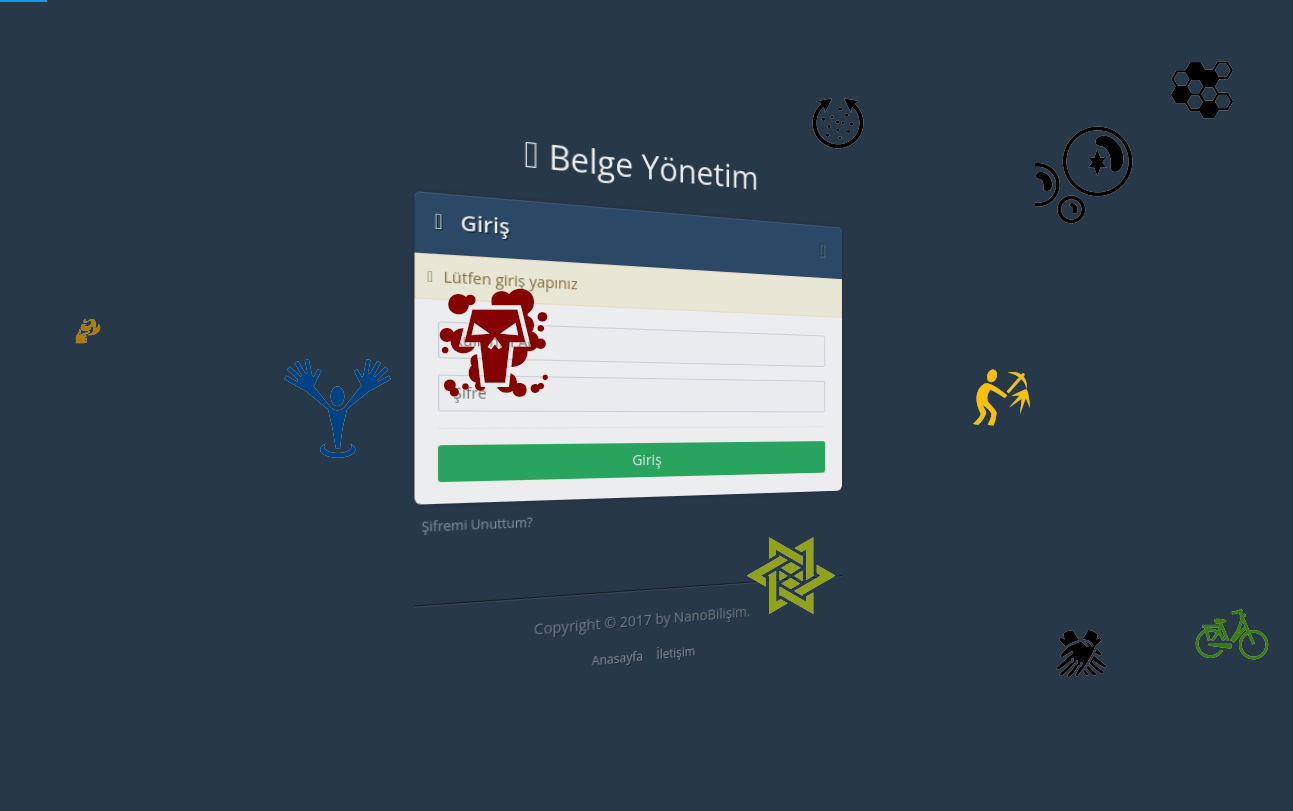 This screenshot has height=811, width=1293. Describe the element at coordinates (1001, 397) in the screenshot. I see `access mining or resource gathering features` at that location.